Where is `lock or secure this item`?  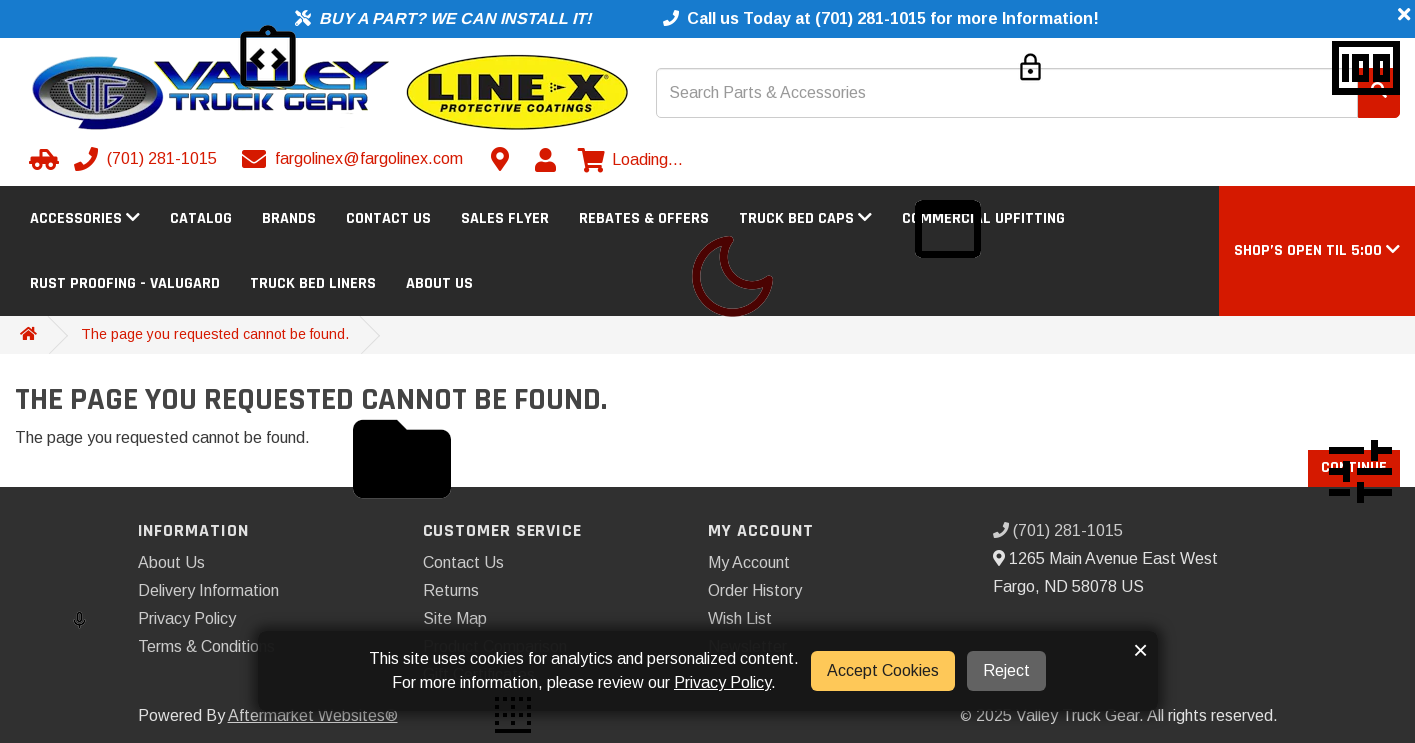 lock or secure this item is located at coordinates (1030, 67).